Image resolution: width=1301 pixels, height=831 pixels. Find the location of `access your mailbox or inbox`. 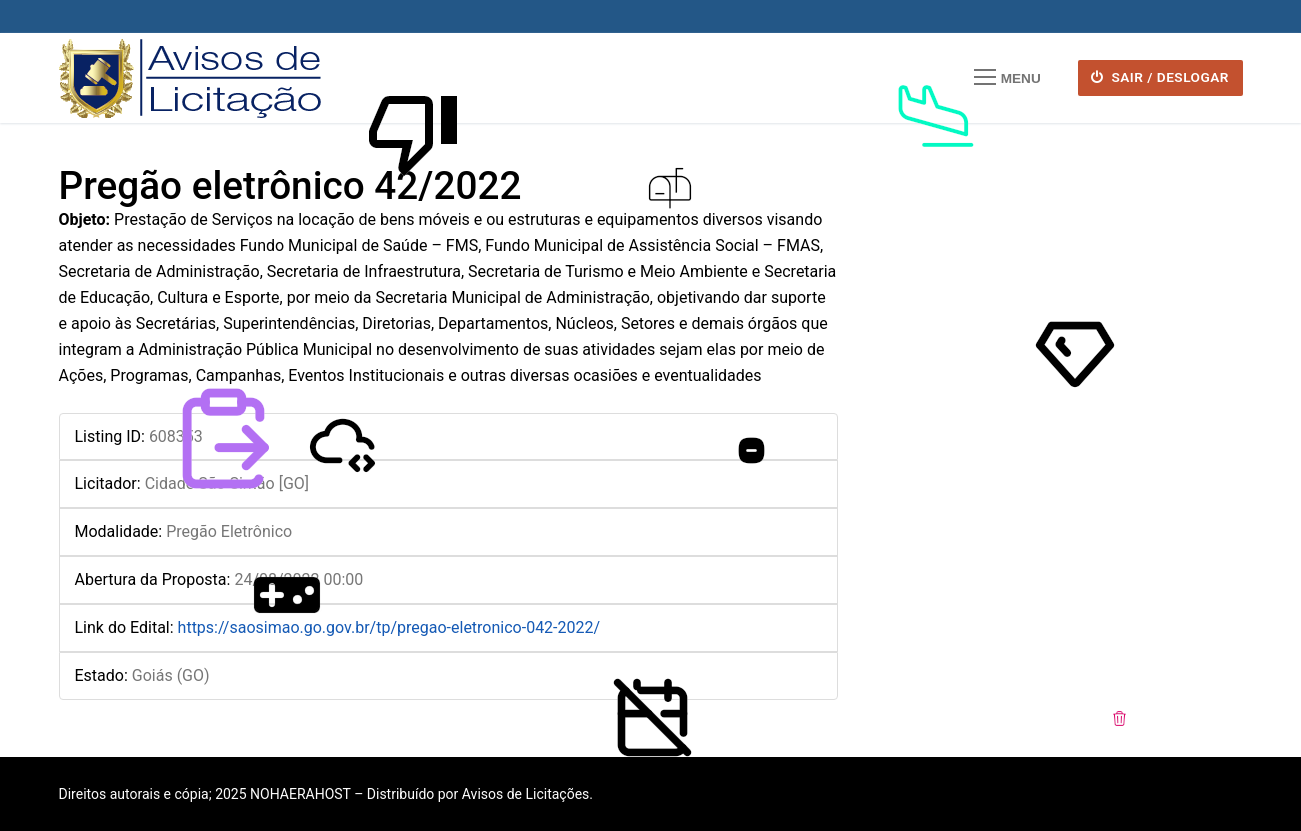

access your mailbox or inbox is located at coordinates (670, 189).